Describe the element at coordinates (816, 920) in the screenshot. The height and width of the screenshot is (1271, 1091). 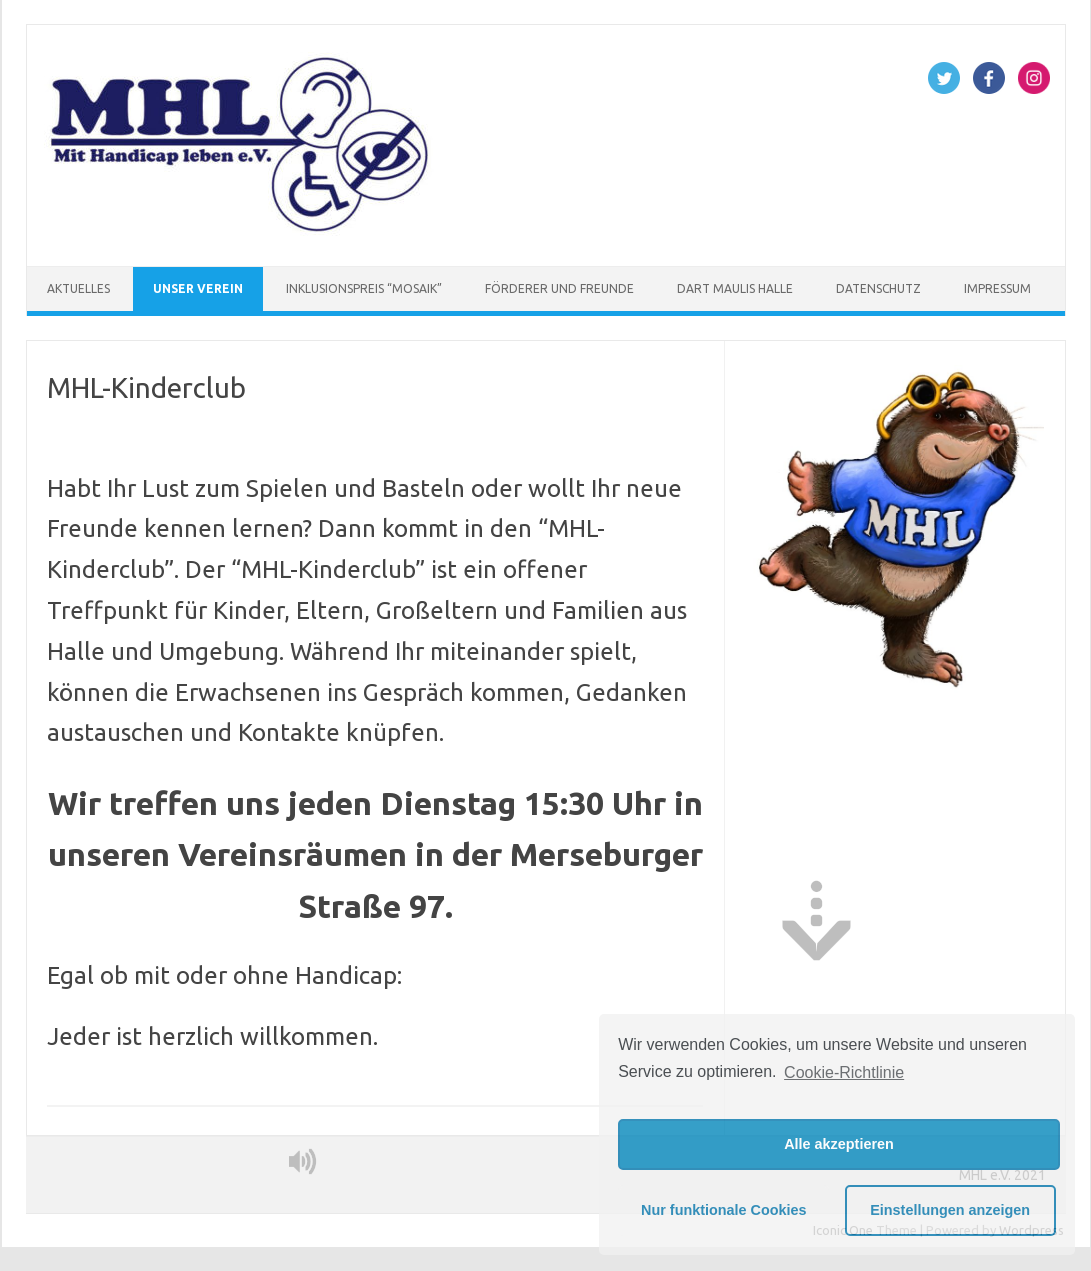
I see `open downloads folder` at that location.